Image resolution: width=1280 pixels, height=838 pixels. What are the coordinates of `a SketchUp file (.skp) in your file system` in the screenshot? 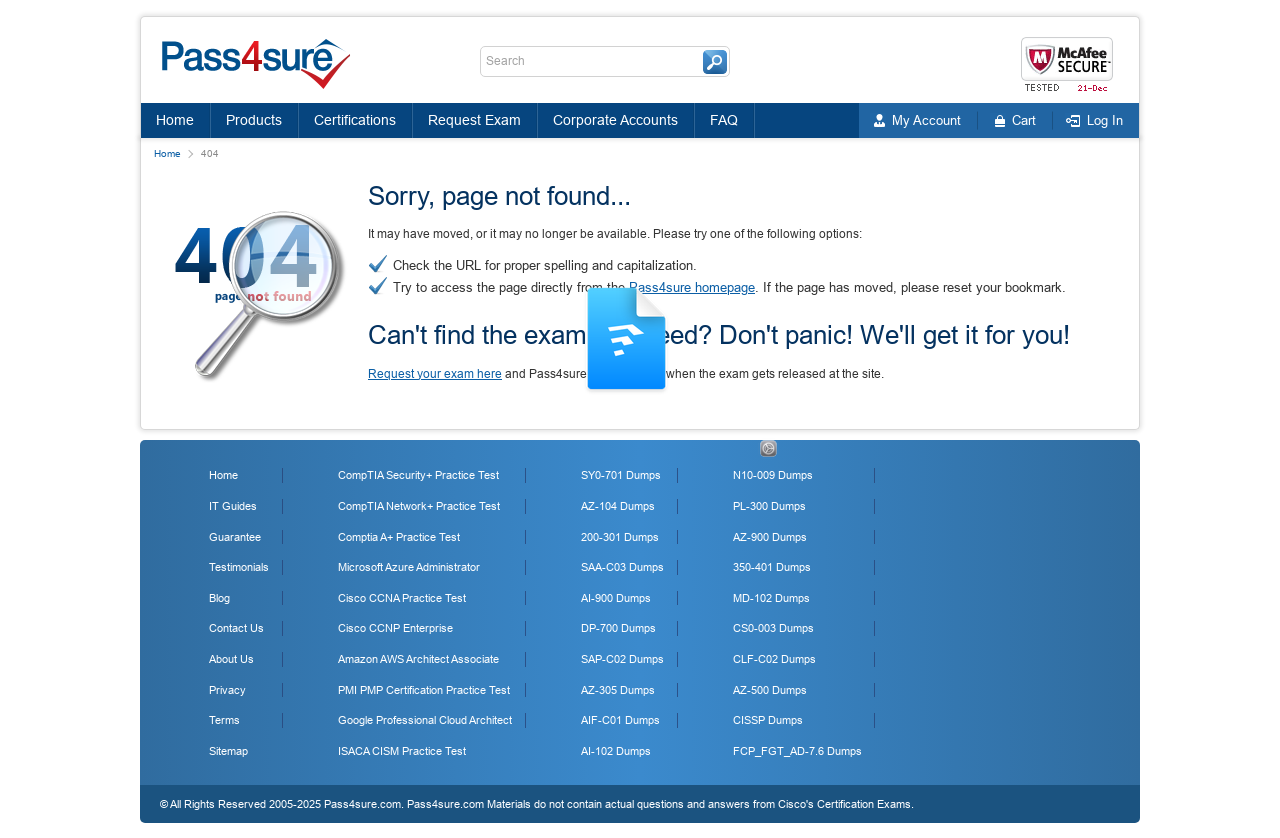 It's located at (626, 340).